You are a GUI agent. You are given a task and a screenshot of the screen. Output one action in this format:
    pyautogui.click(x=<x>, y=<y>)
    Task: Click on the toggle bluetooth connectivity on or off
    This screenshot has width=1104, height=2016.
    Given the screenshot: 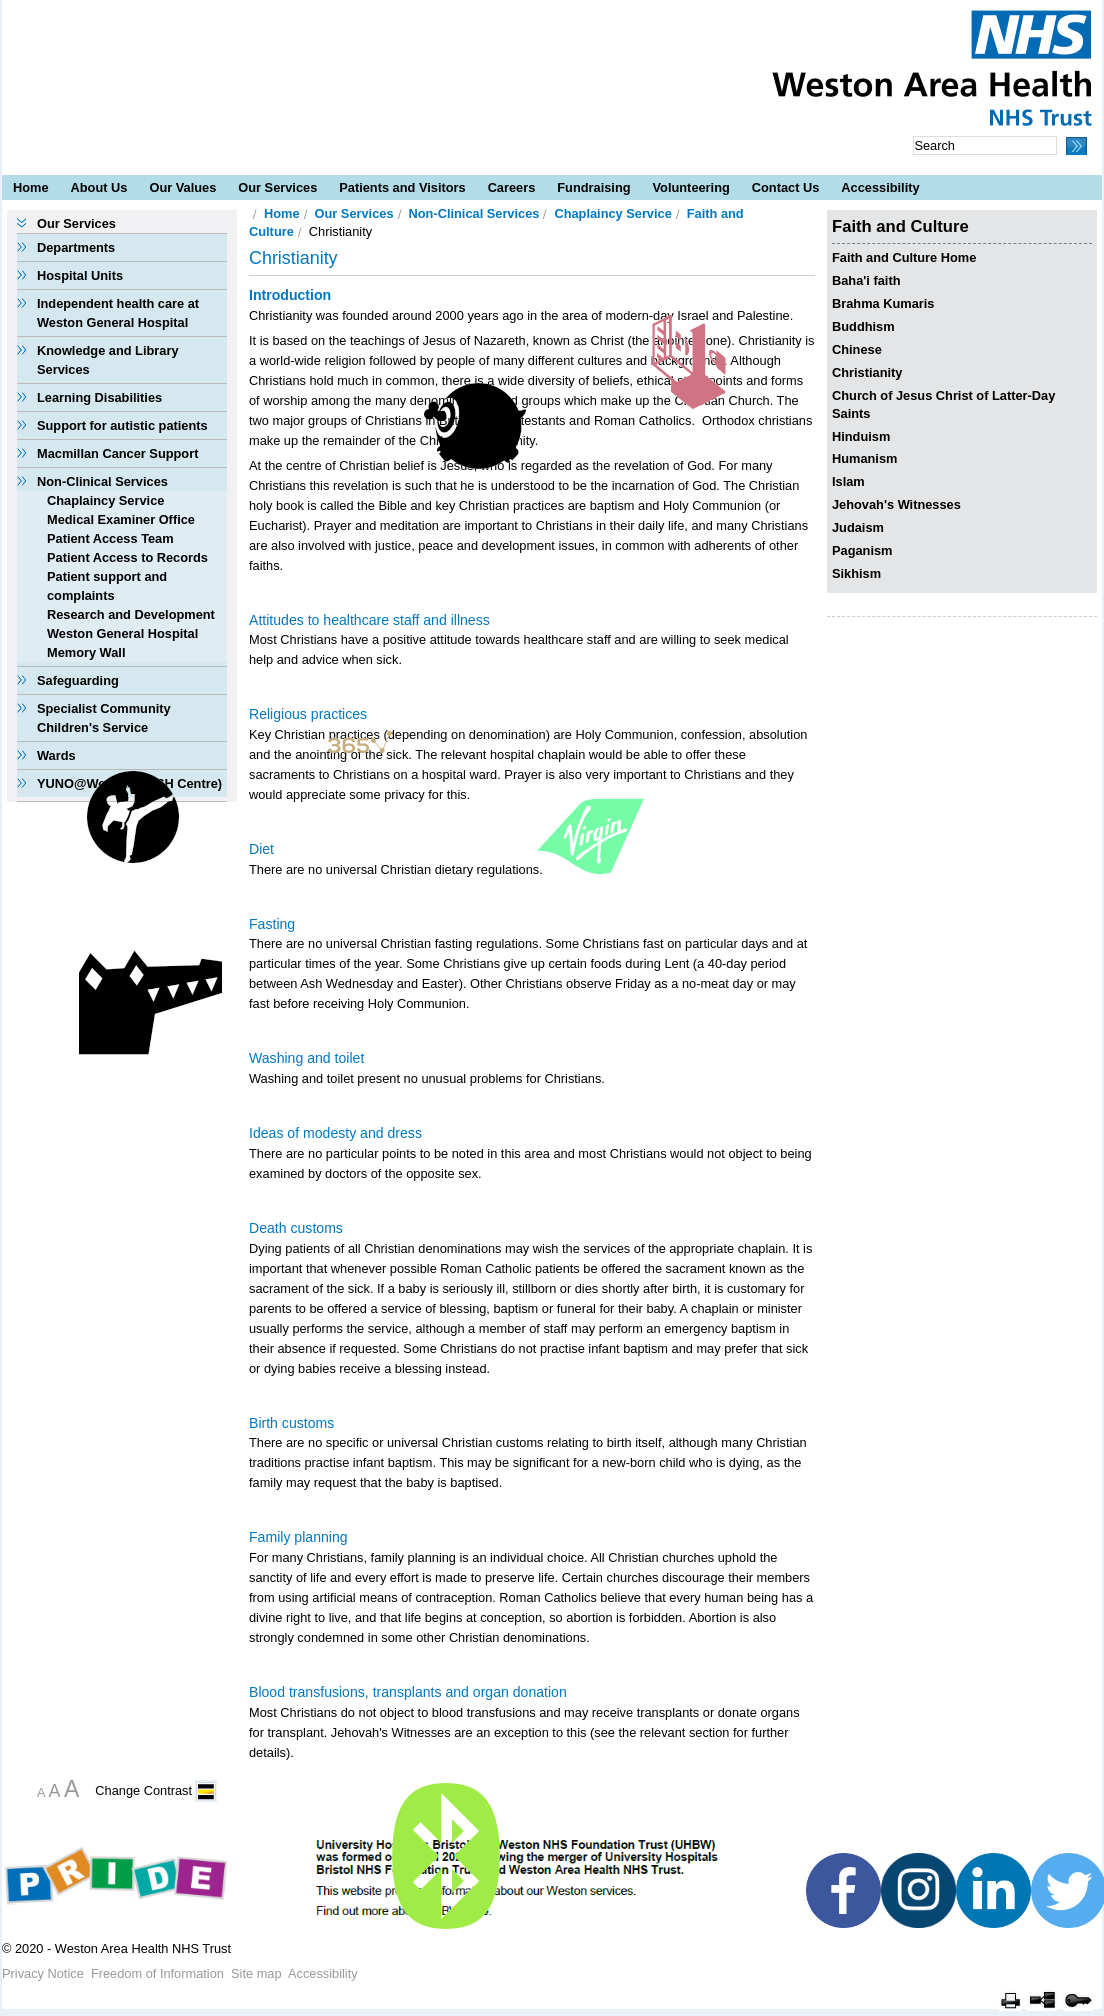 What is the action you would take?
    pyautogui.click(x=446, y=1856)
    